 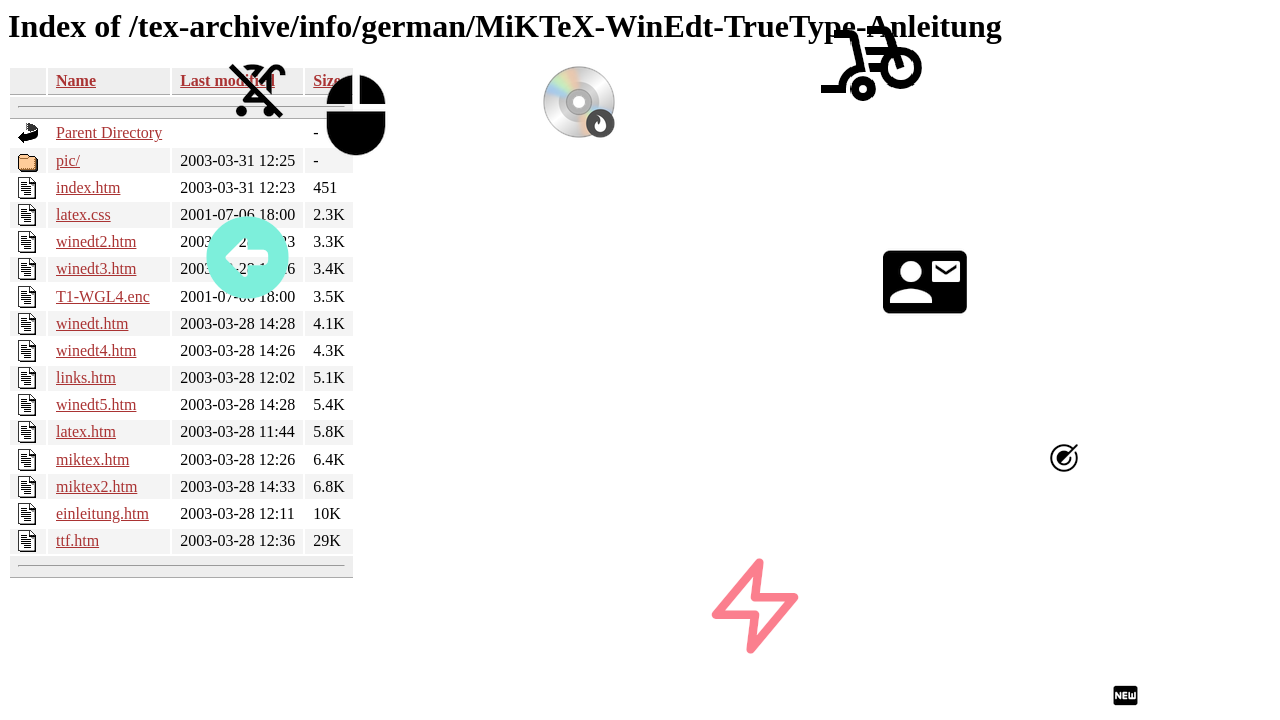 What do you see at coordinates (755, 606) in the screenshot?
I see `indicates quick actions or instant features` at bounding box center [755, 606].